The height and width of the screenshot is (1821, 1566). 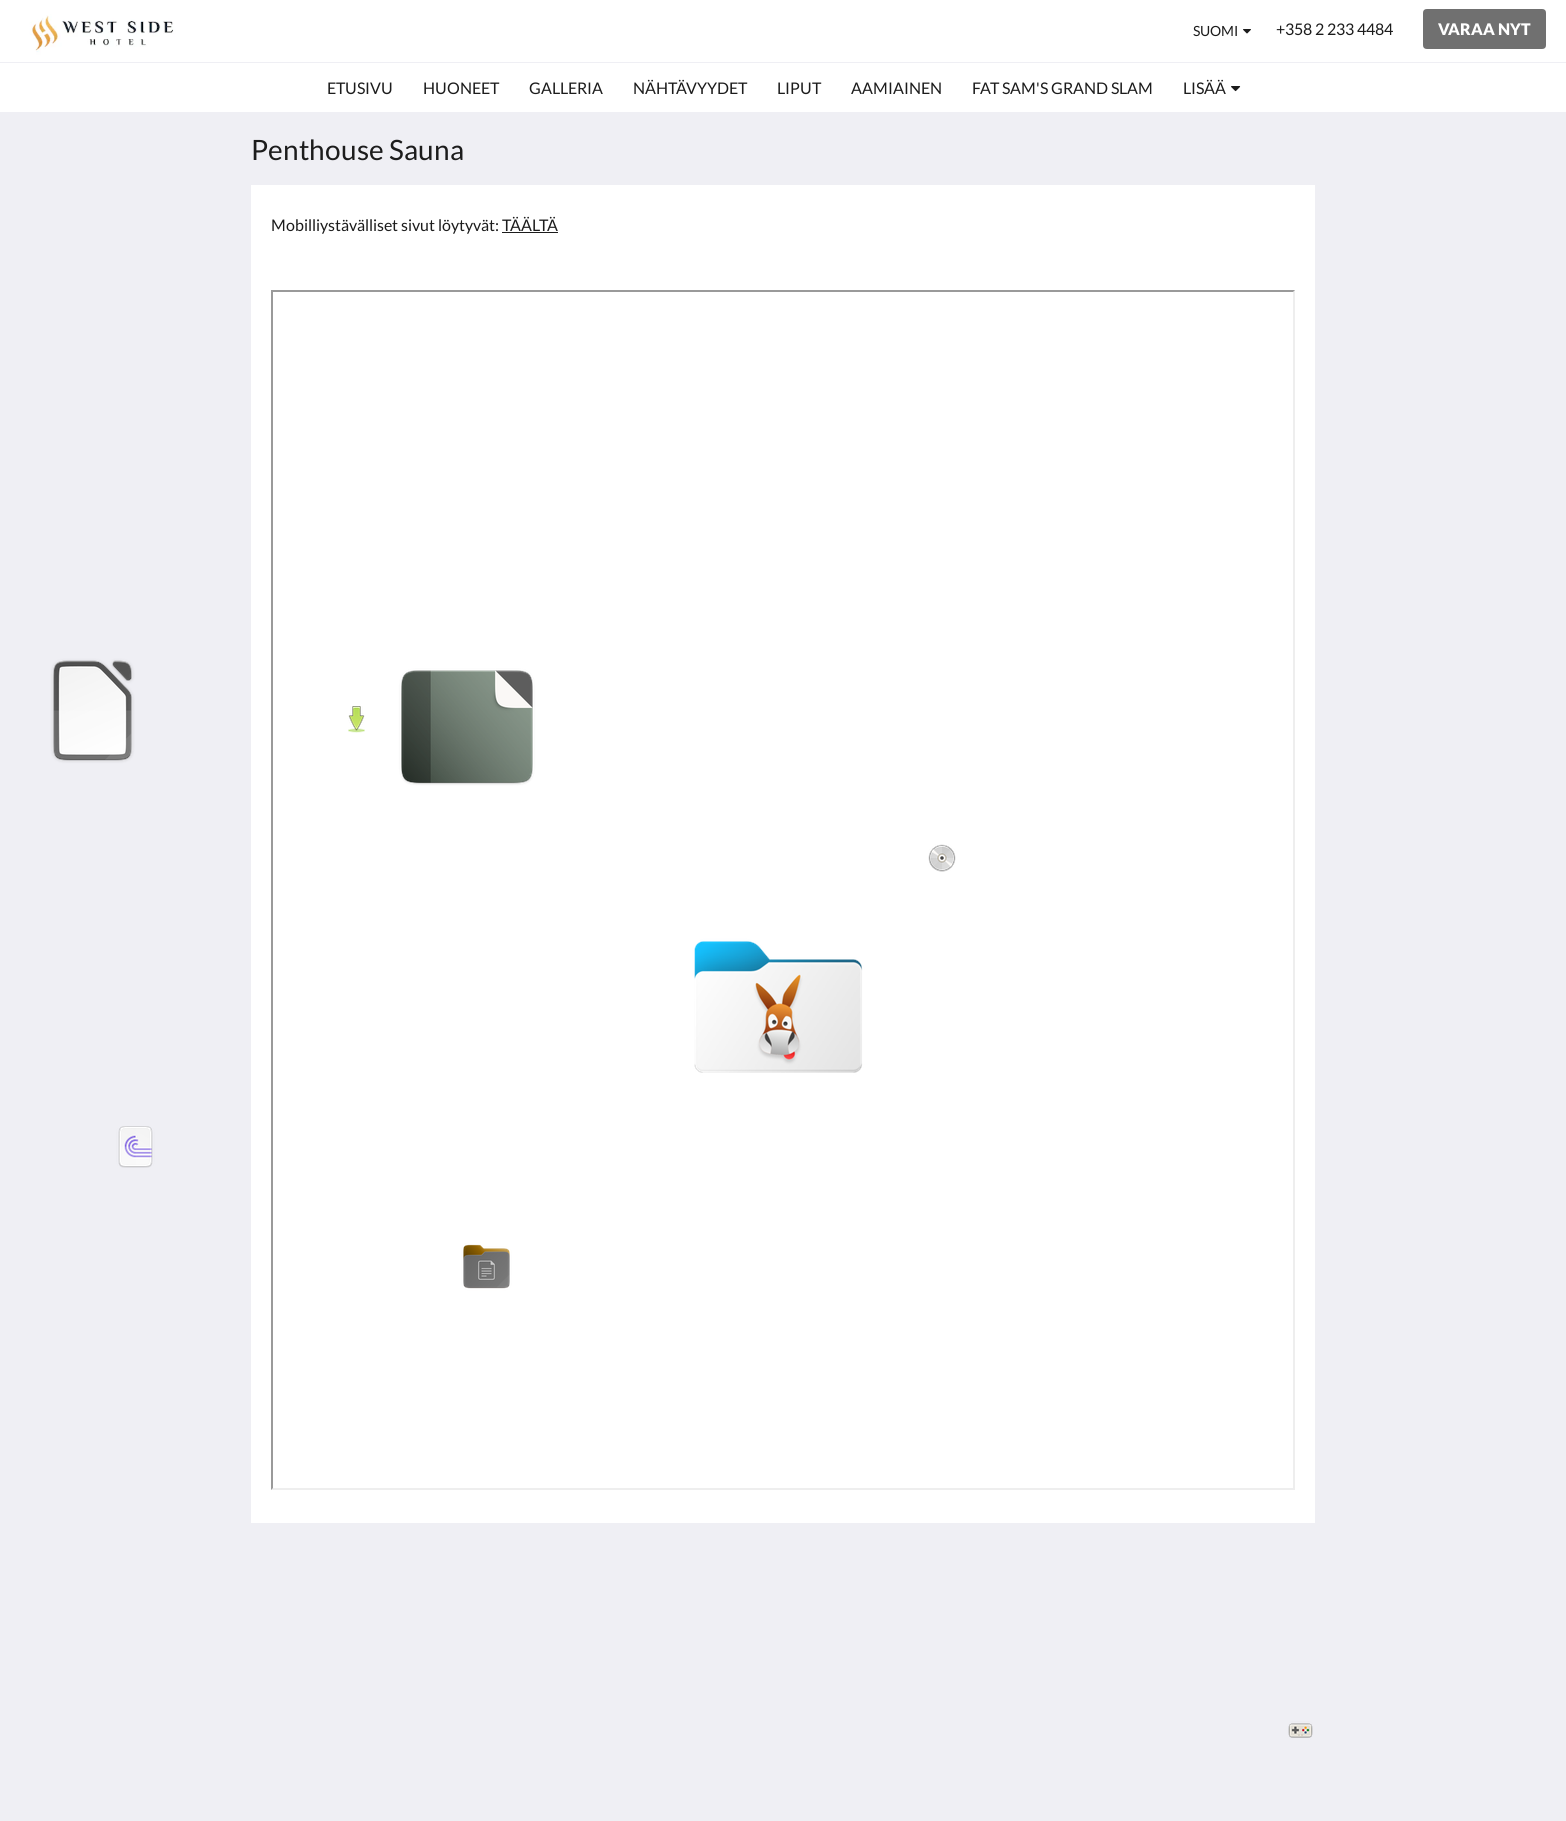 I want to click on indicates a bittorrent torrent file, so click(x=135, y=1146).